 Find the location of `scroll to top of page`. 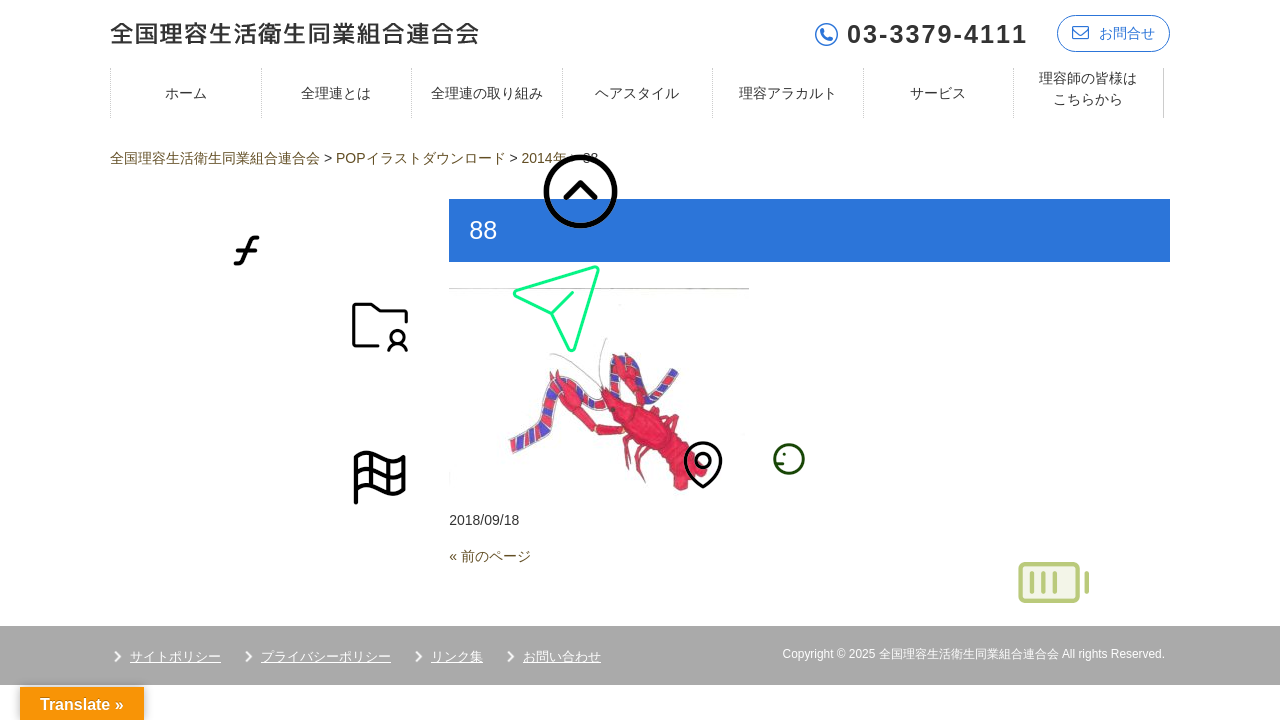

scroll to top of page is located at coordinates (580, 191).